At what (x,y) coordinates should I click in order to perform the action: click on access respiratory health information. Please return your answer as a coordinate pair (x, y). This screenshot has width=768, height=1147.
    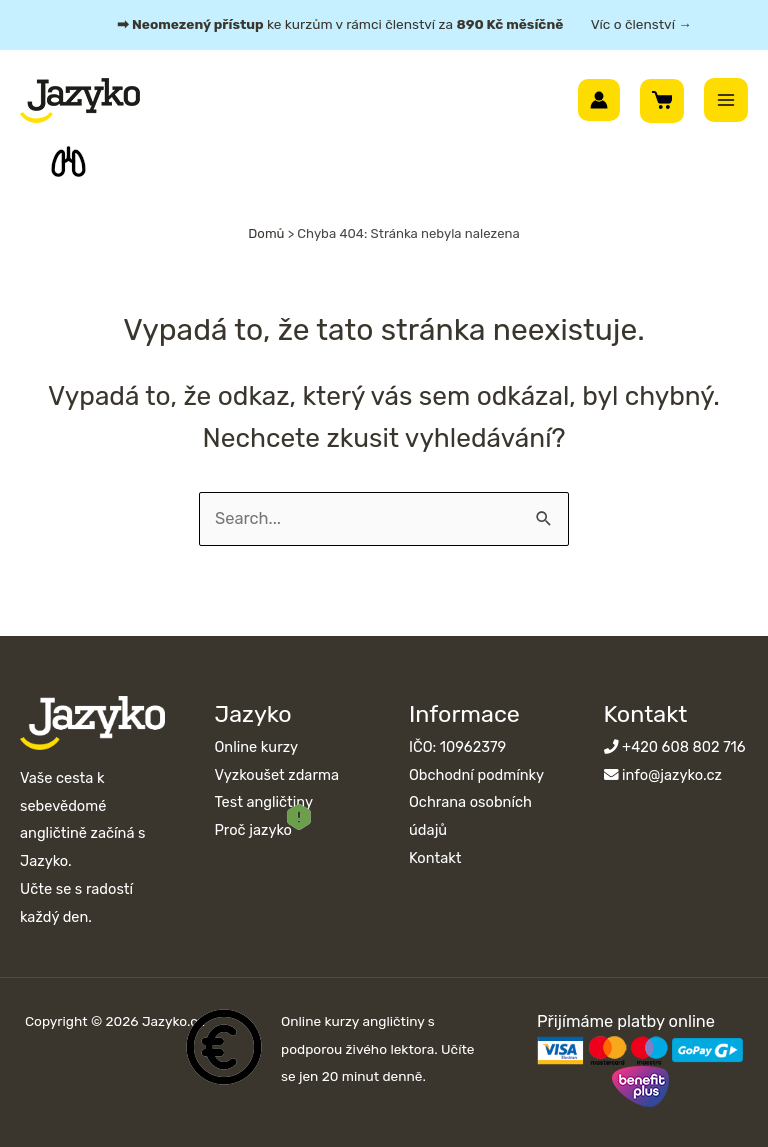
    Looking at the image, I should click on (68, 161).